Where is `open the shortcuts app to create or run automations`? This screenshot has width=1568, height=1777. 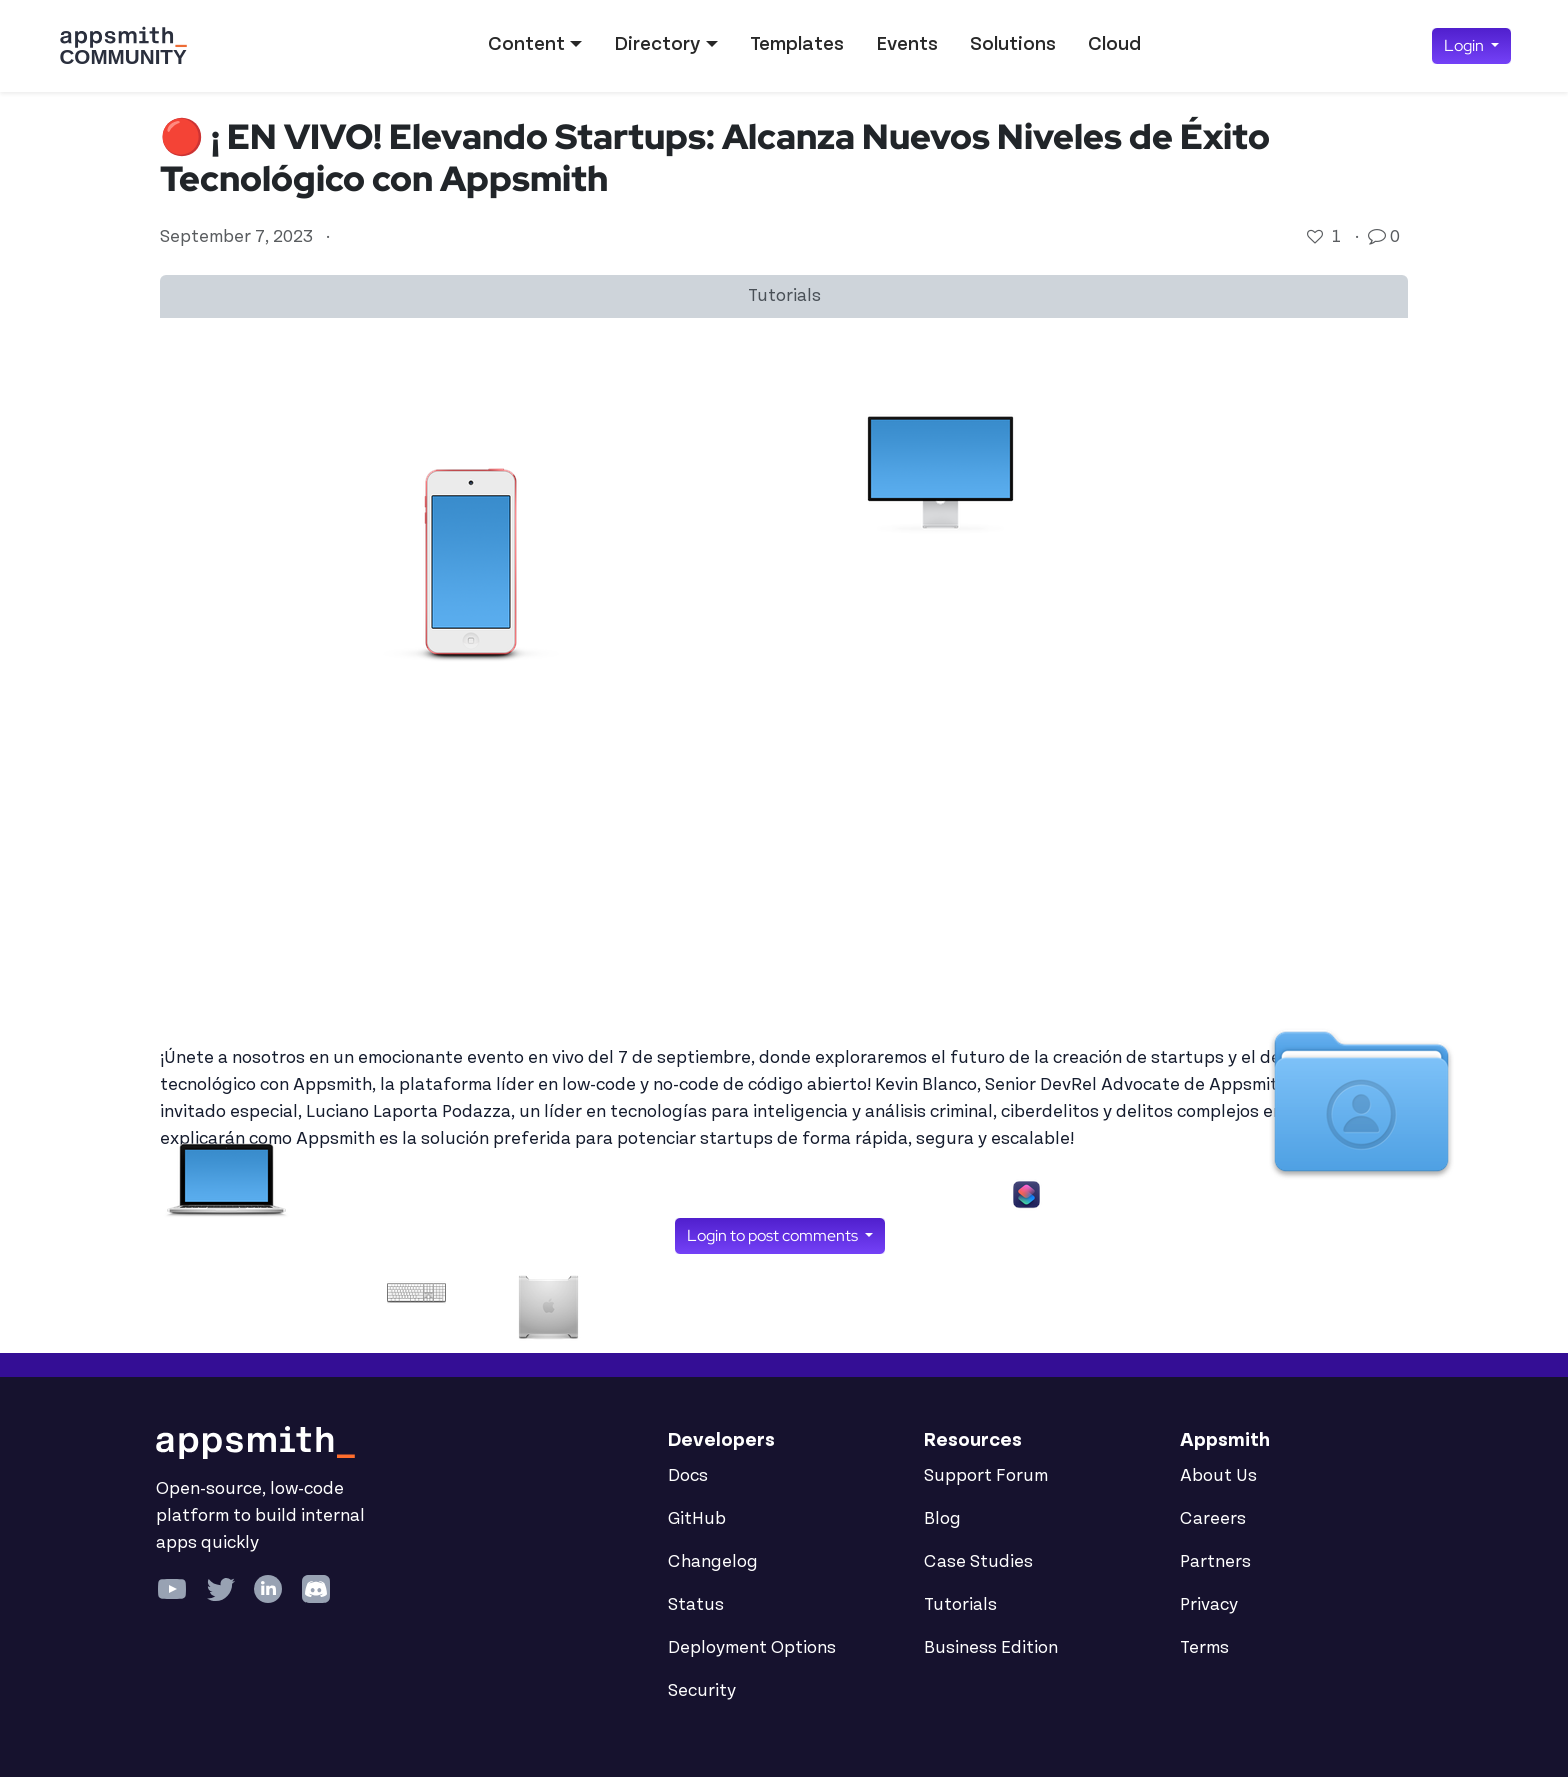
open the shortcuts app to create or run automations is located at coordinates (1026, 1194).